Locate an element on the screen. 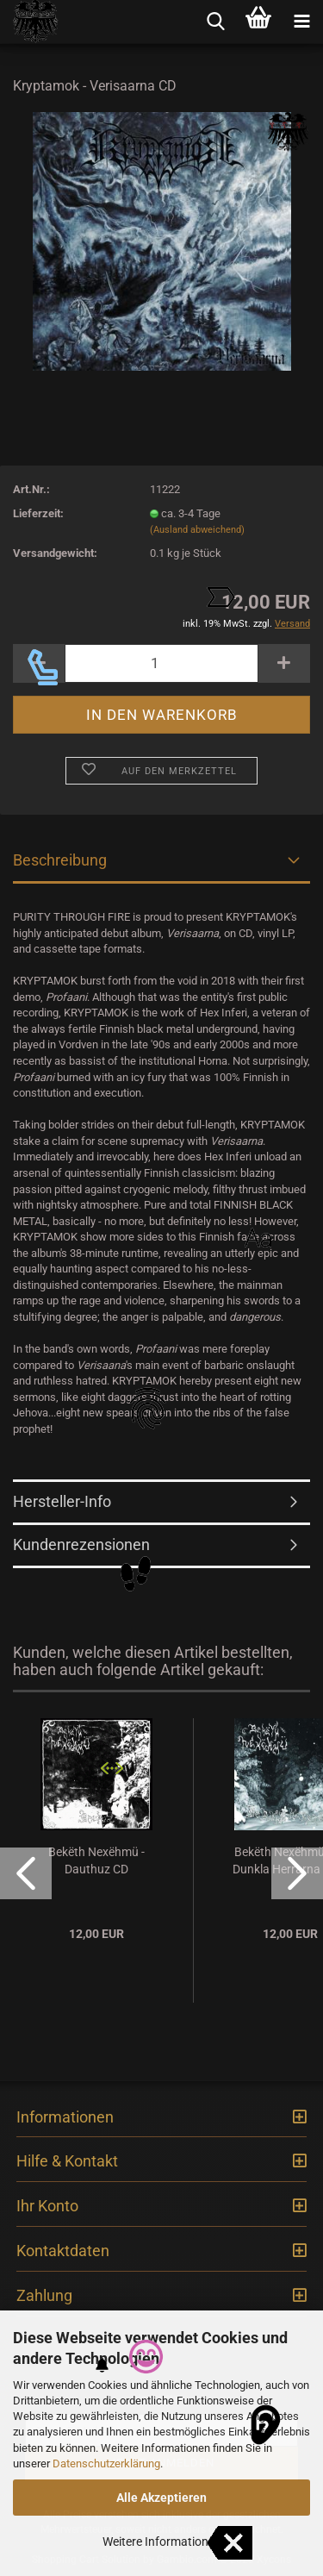  view your notifications is located at coordinates (102, 2365).